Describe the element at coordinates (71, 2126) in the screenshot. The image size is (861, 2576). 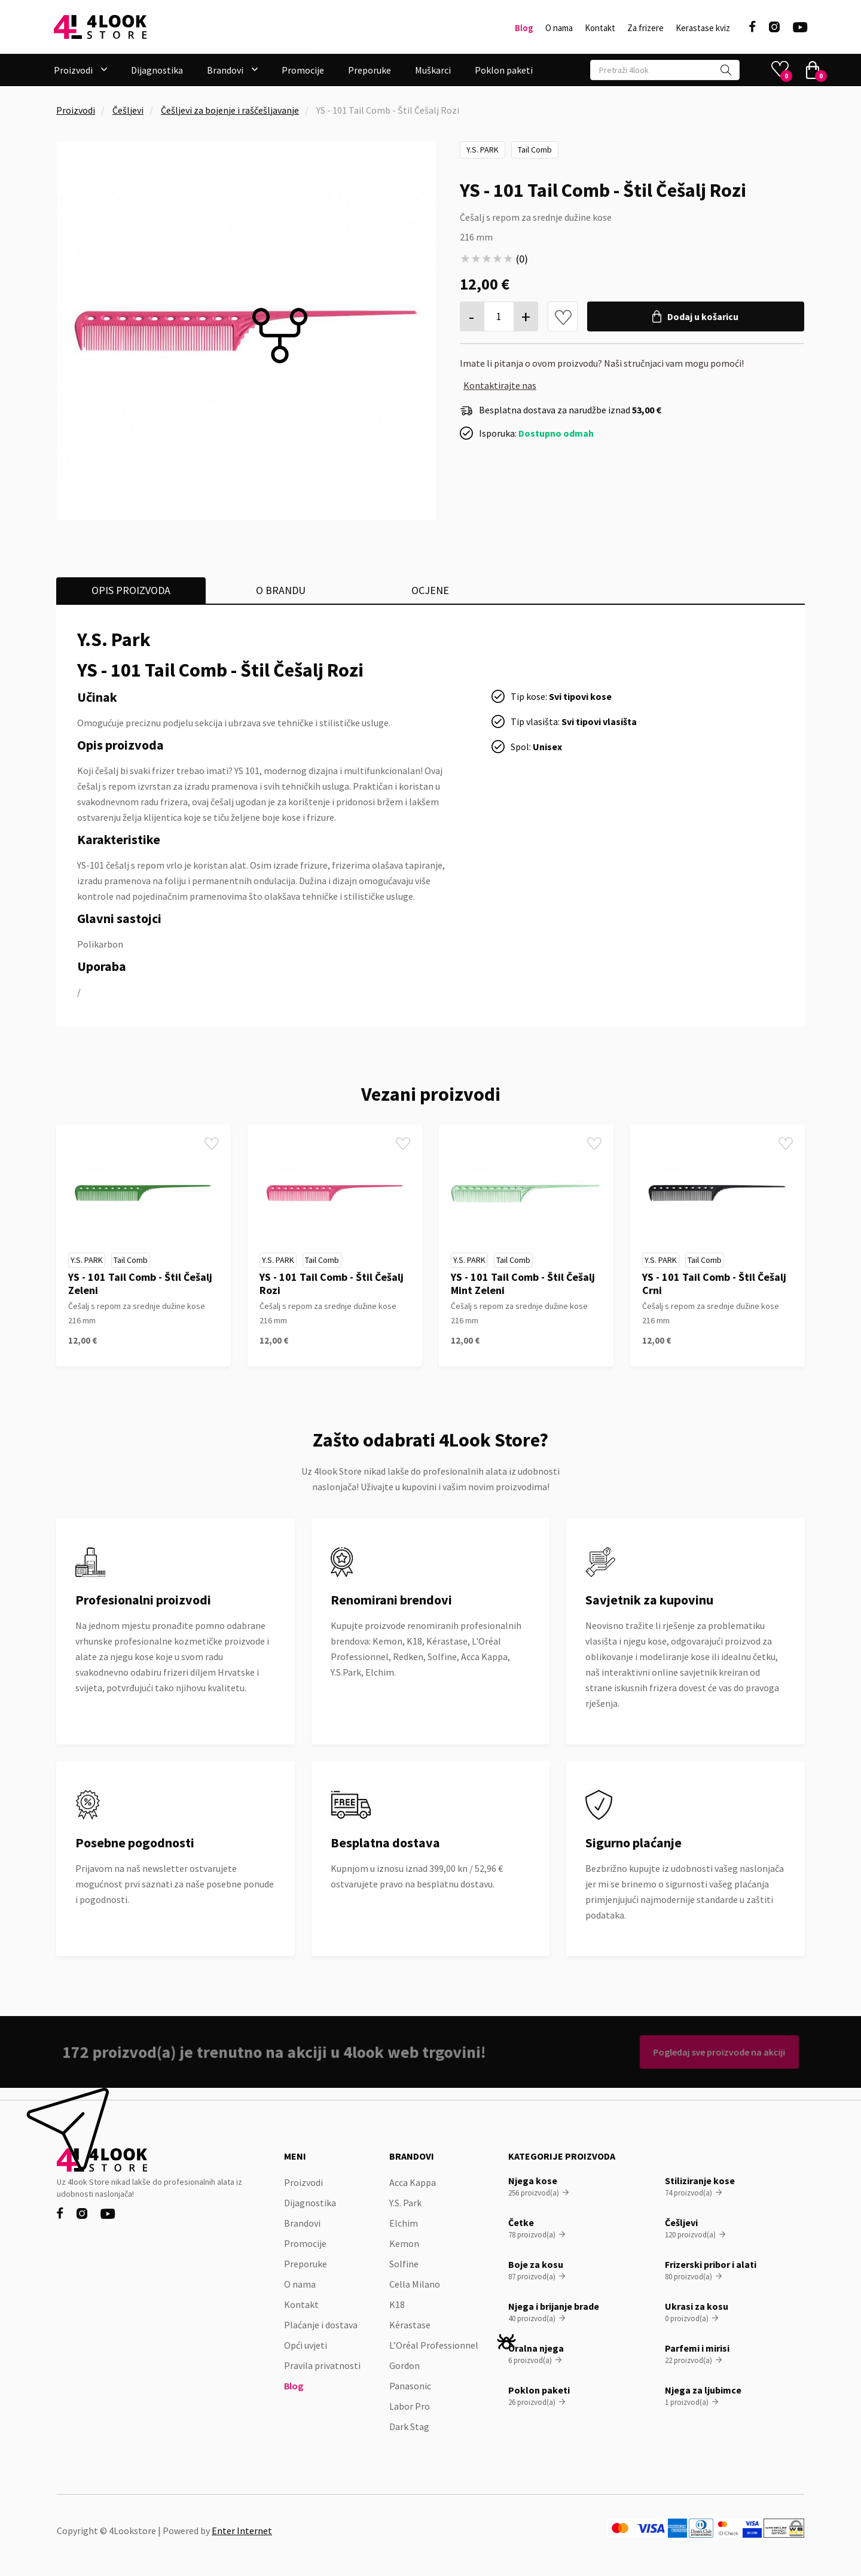
I see `send a message` at that location.